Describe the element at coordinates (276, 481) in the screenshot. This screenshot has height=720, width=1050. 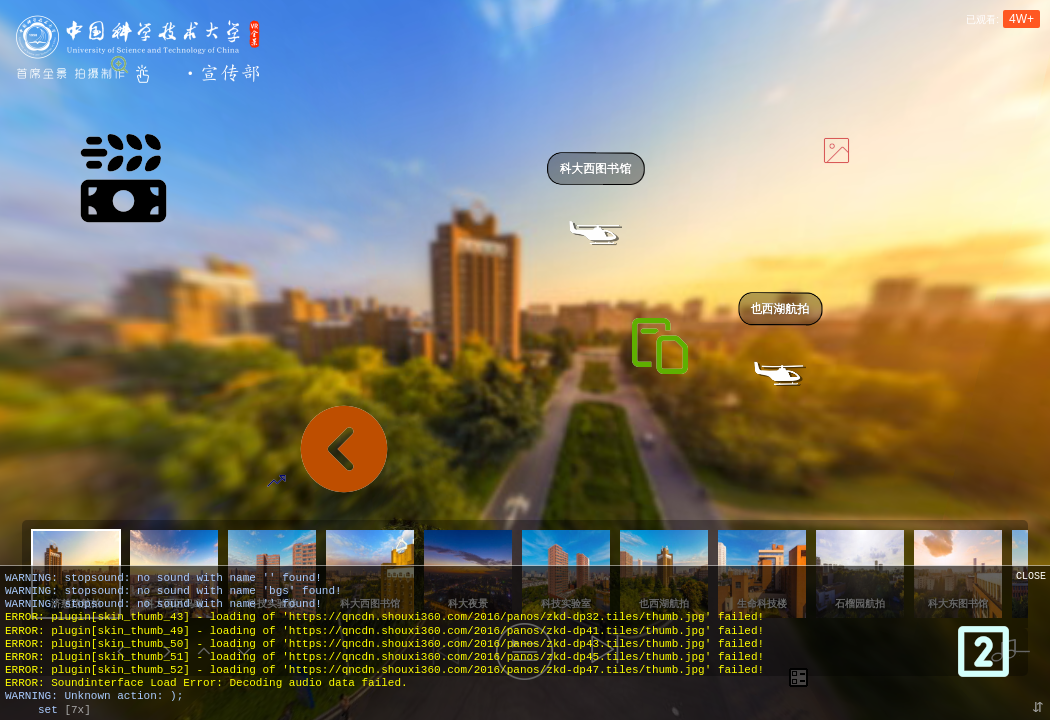
I see `view trending or popular content` at that location.